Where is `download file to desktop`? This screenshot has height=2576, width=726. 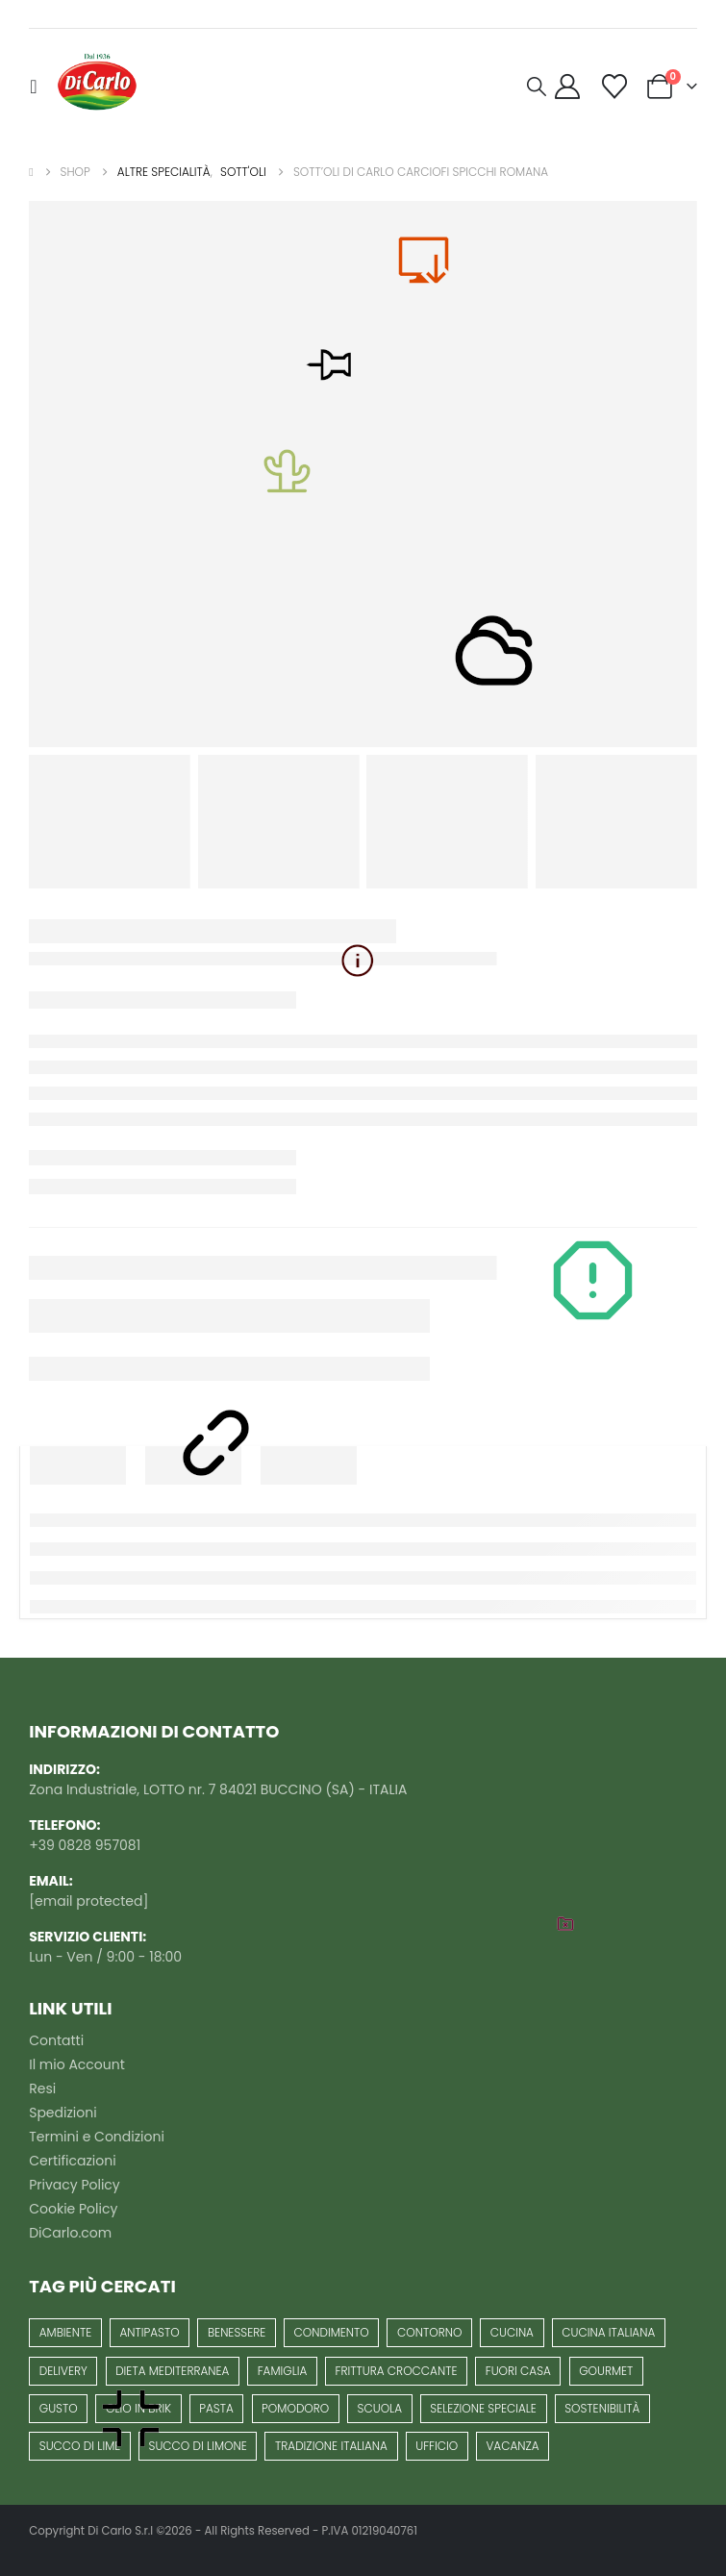 download file to desktop is located at coordinates (423, 258).